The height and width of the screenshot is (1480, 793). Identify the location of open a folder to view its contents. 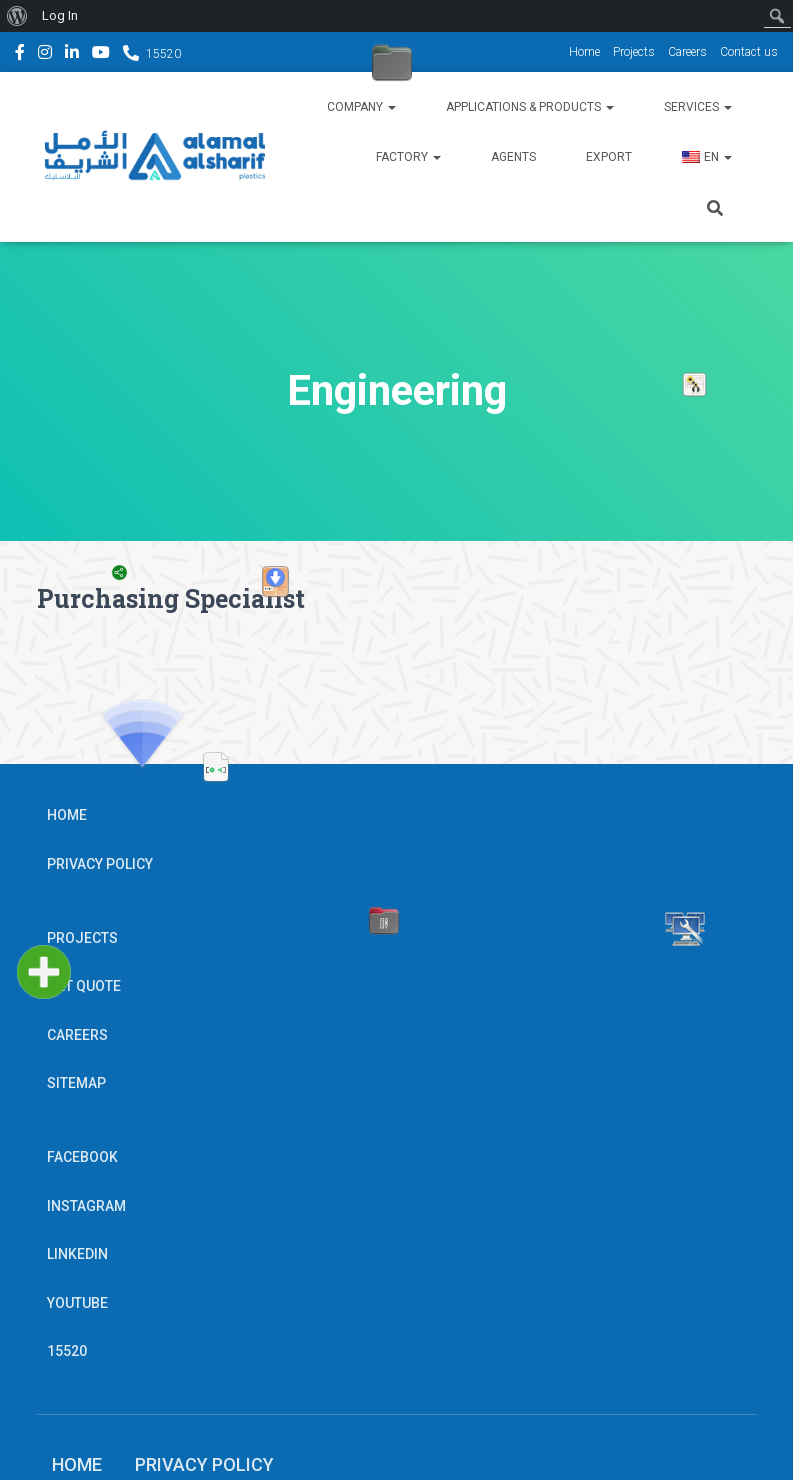
(392, 62).